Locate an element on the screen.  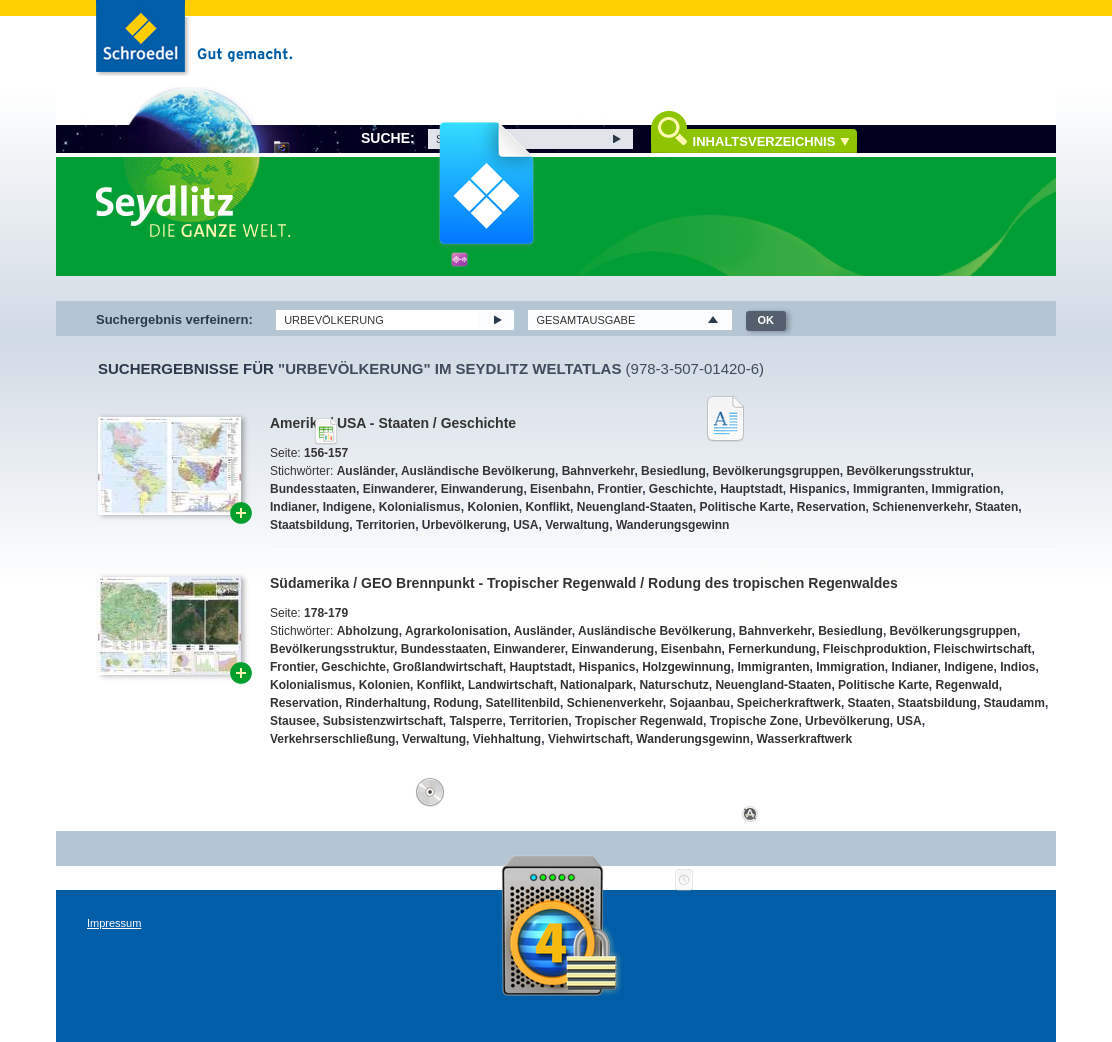
windows control panel file running through wine compatibility layer is located at coordinates (486, 185).